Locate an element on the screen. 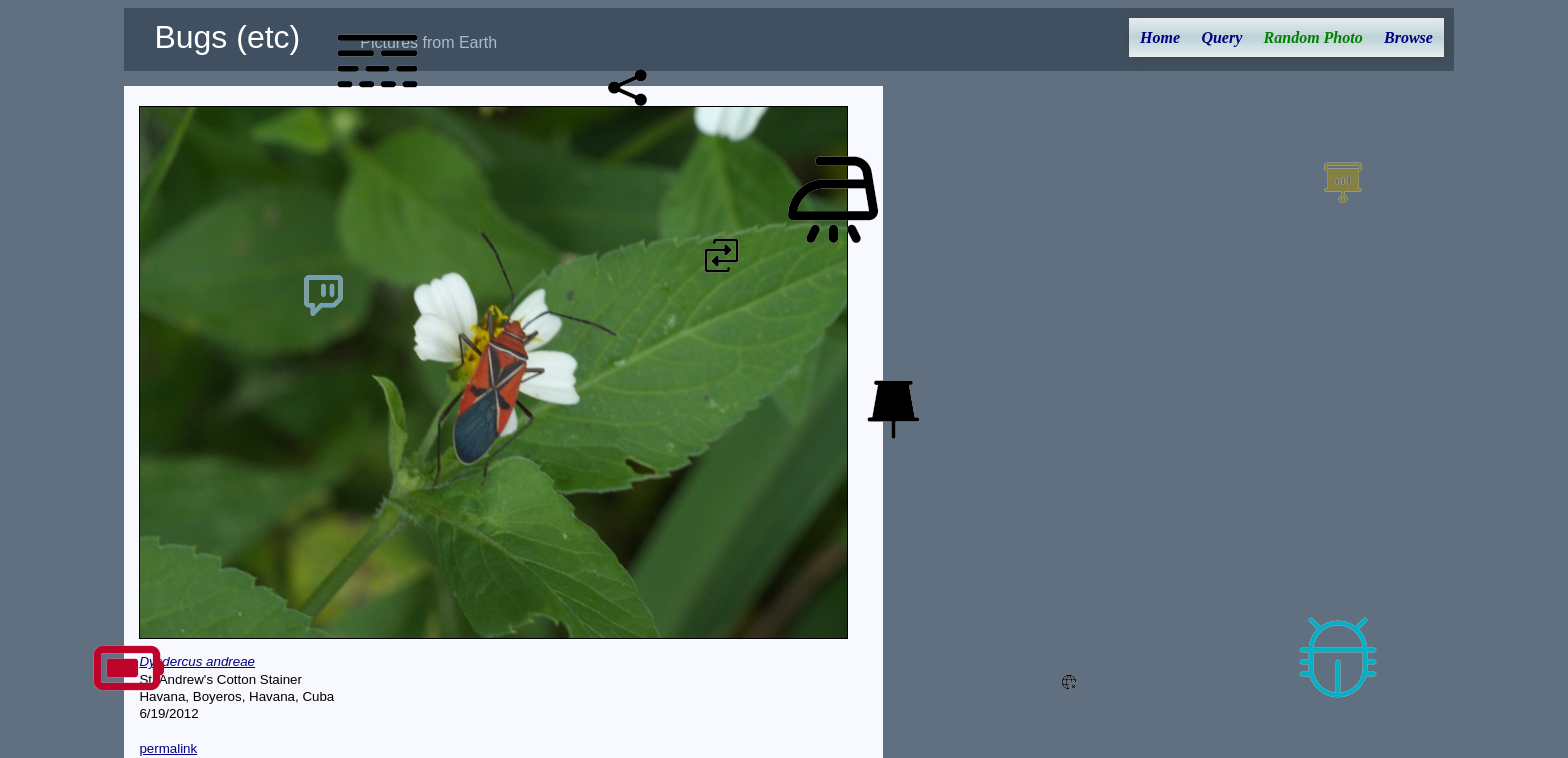 This screenshot has height=758, width=1568. pin an item to keep it visible is located at coordinates (893, 406).